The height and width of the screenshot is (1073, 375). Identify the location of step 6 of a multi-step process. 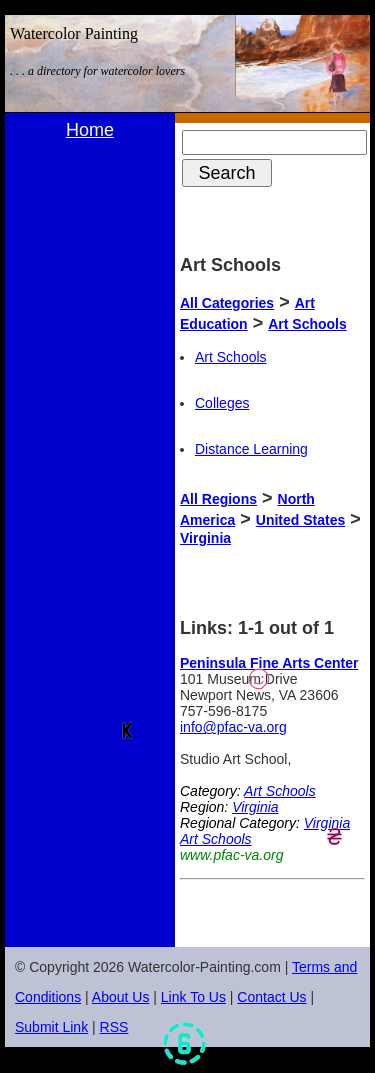
(184, 1043).